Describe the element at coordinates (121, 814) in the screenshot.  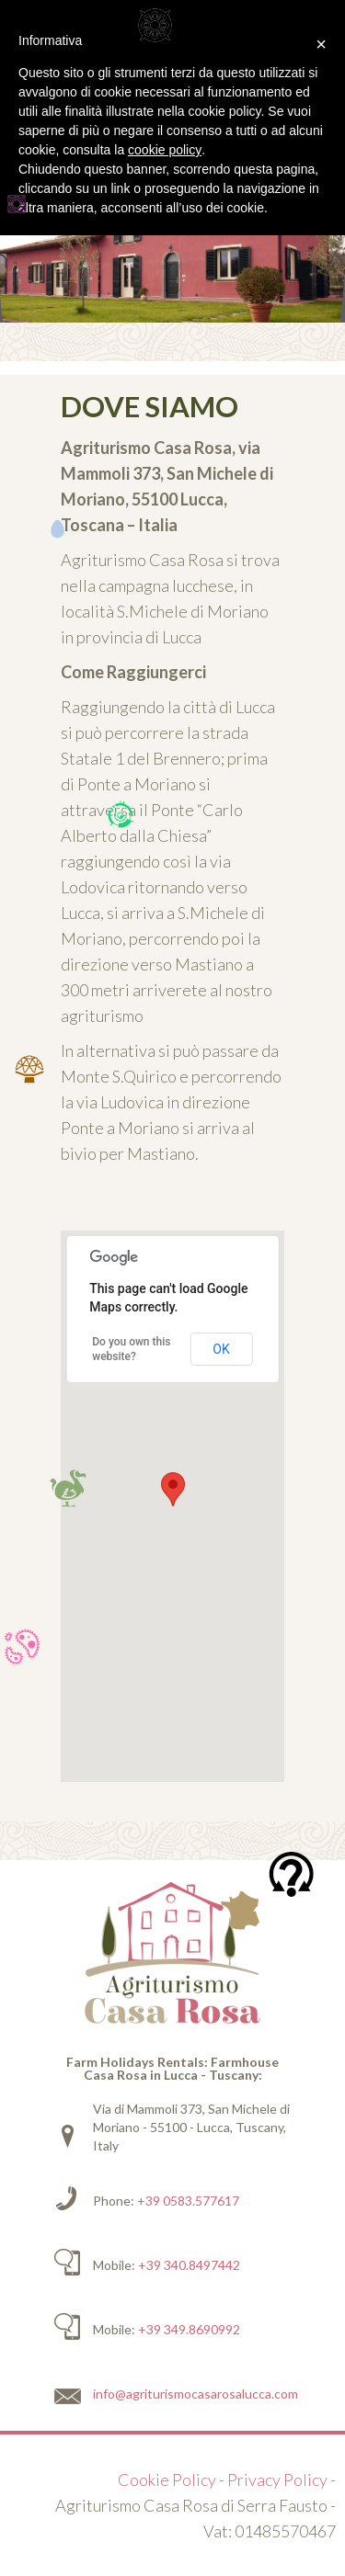
I see `access microscope or magnification tools` at that location.